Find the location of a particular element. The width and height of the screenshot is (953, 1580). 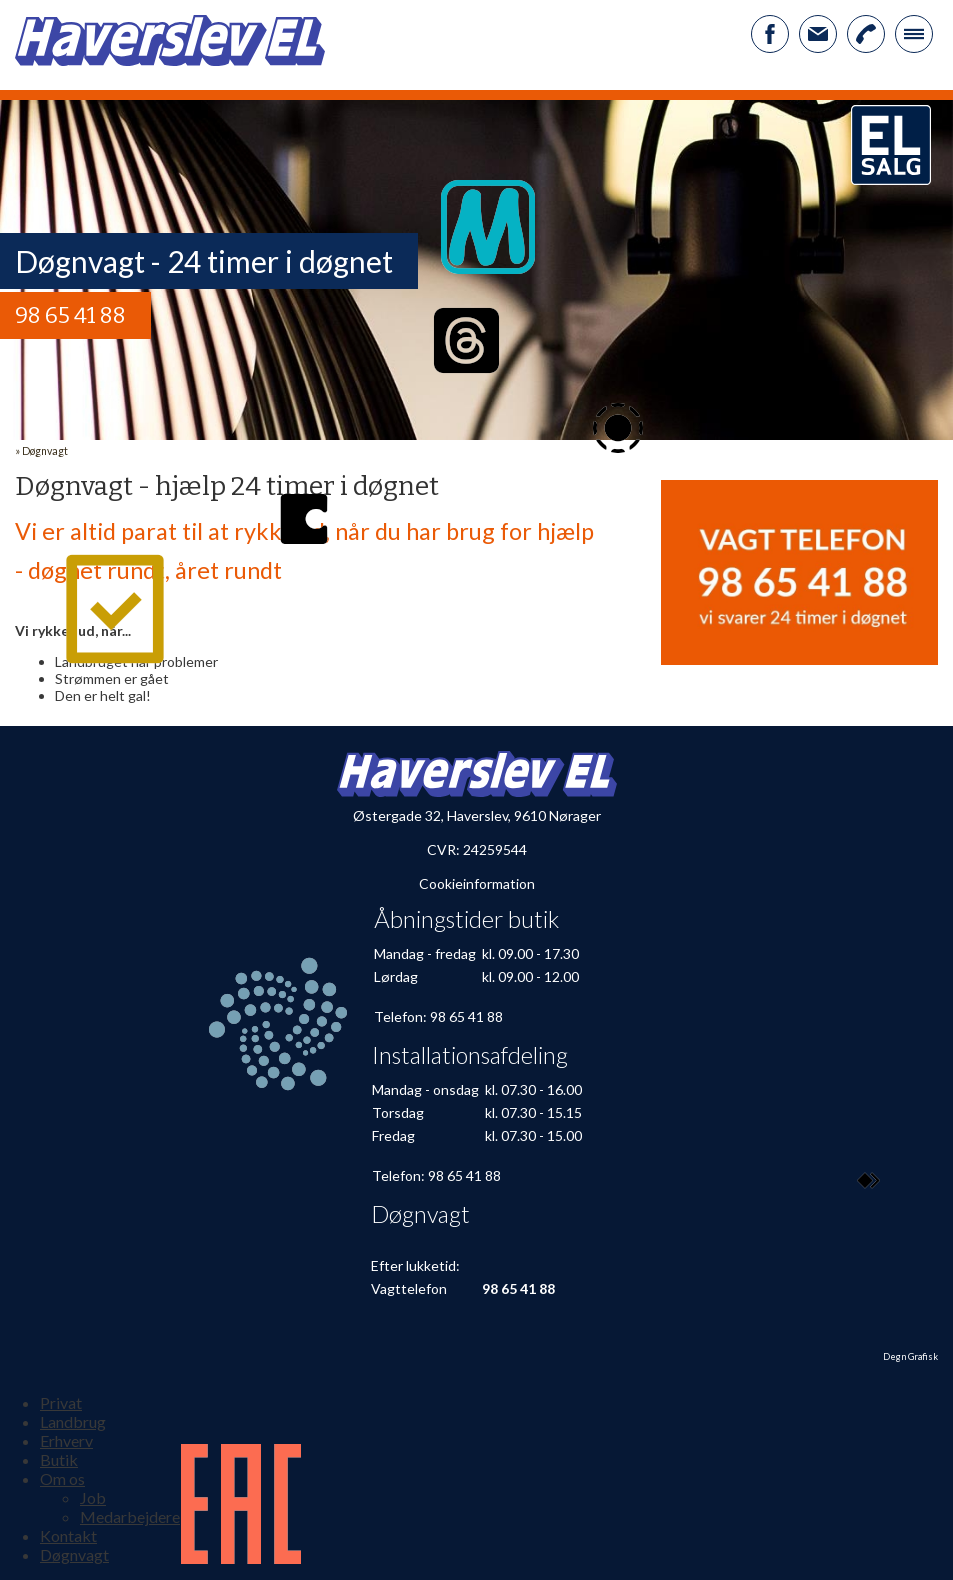

open the Threads app is located at coordinates (466, 340).